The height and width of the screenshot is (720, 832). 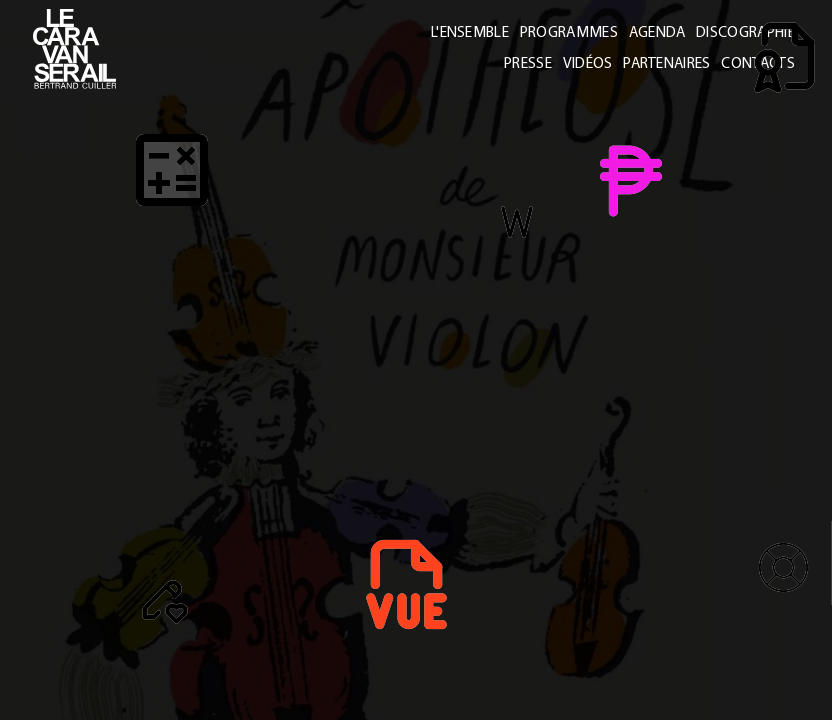 What do you see at coordinates (163, 599) in the screenshot?
I see `edit your favorites or liked items` at bounding box center [163, 599].